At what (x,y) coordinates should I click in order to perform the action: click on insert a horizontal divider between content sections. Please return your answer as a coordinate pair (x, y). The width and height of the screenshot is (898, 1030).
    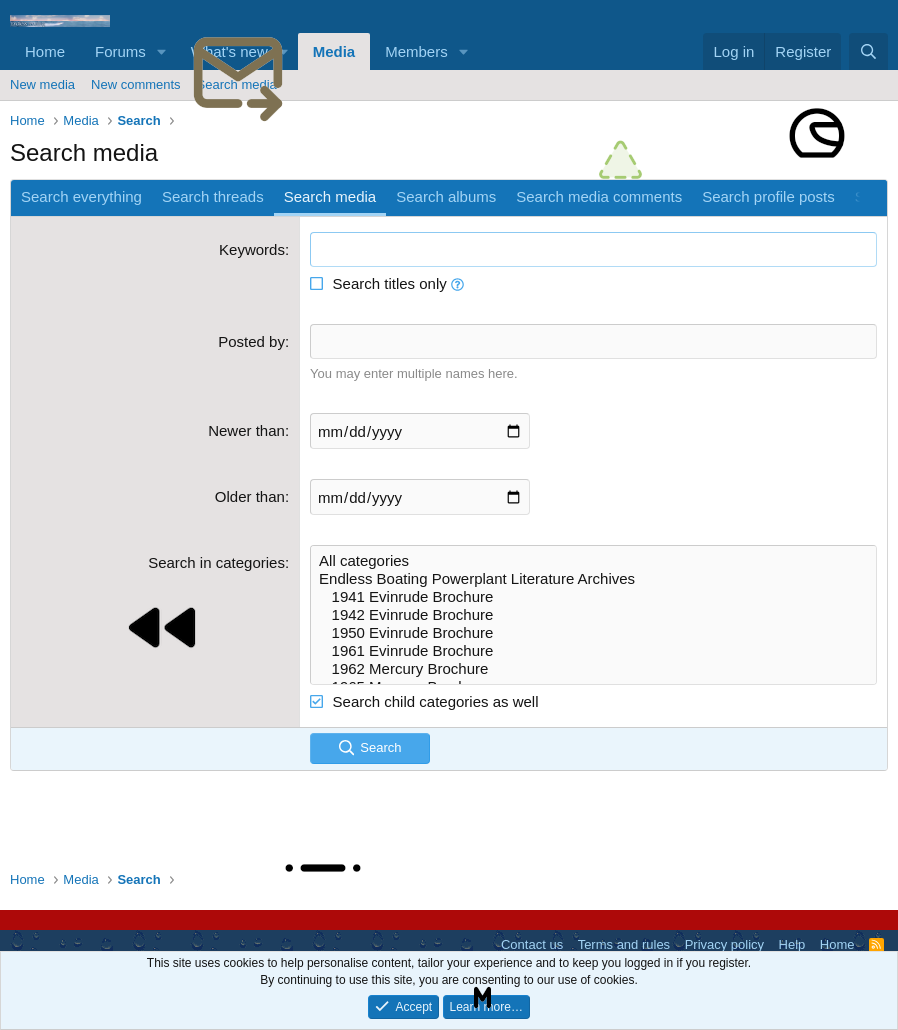
    Looking at the image, I should click on (323, 868).